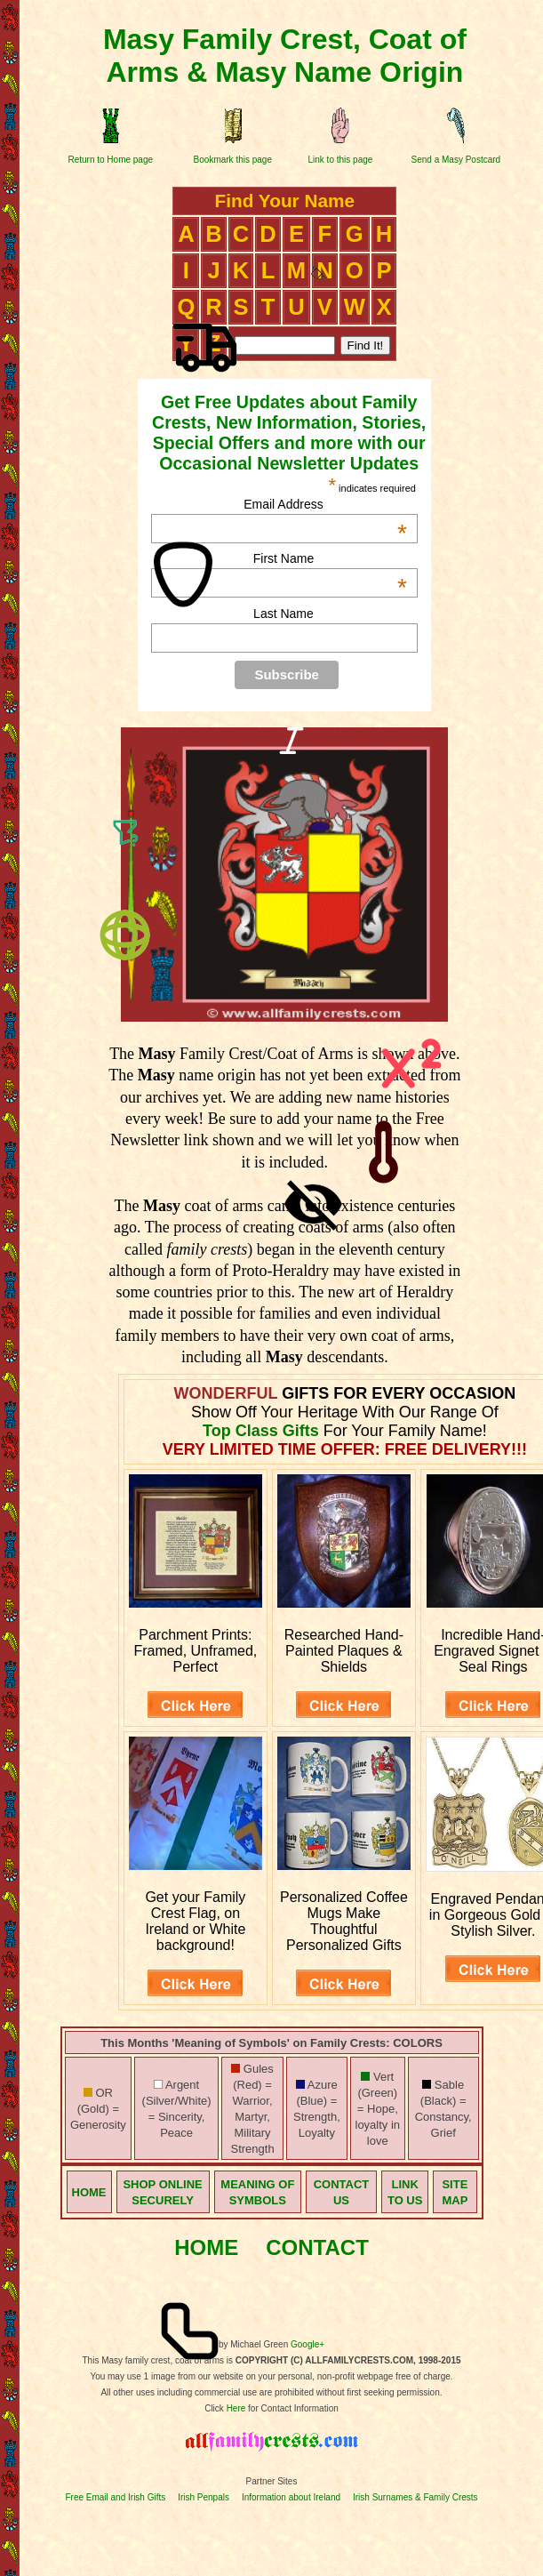 The width and height of the screenshot is (543, 2576). What do you see at coordinates (124, 935) in the screenshot?
I see `view 360-degree panorama` at bounding box center [124, 935].